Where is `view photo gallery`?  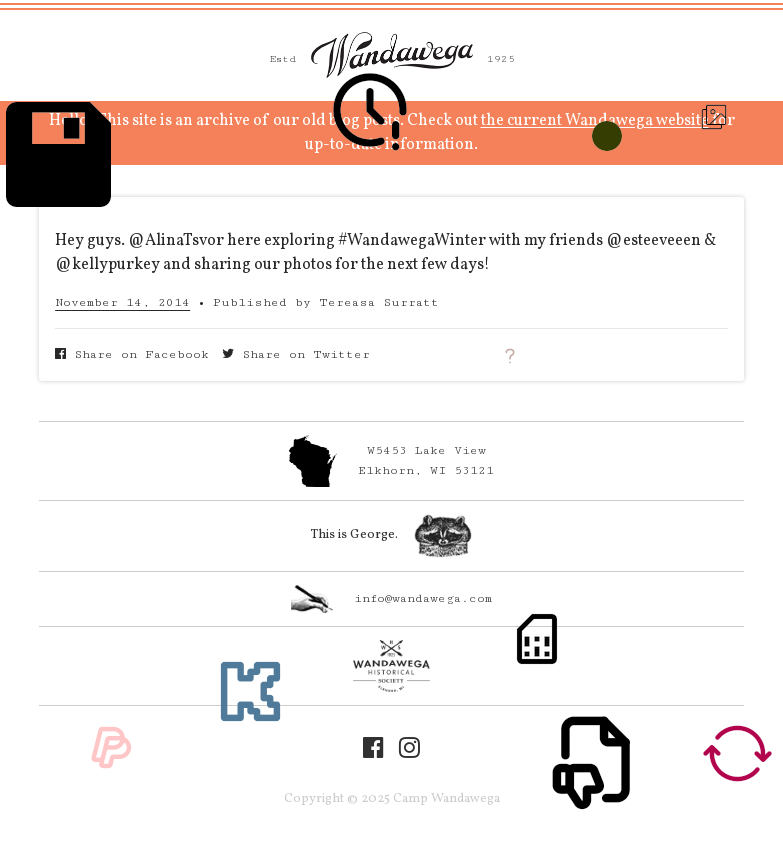
view photo gallery is located at coordinates (714, 117).